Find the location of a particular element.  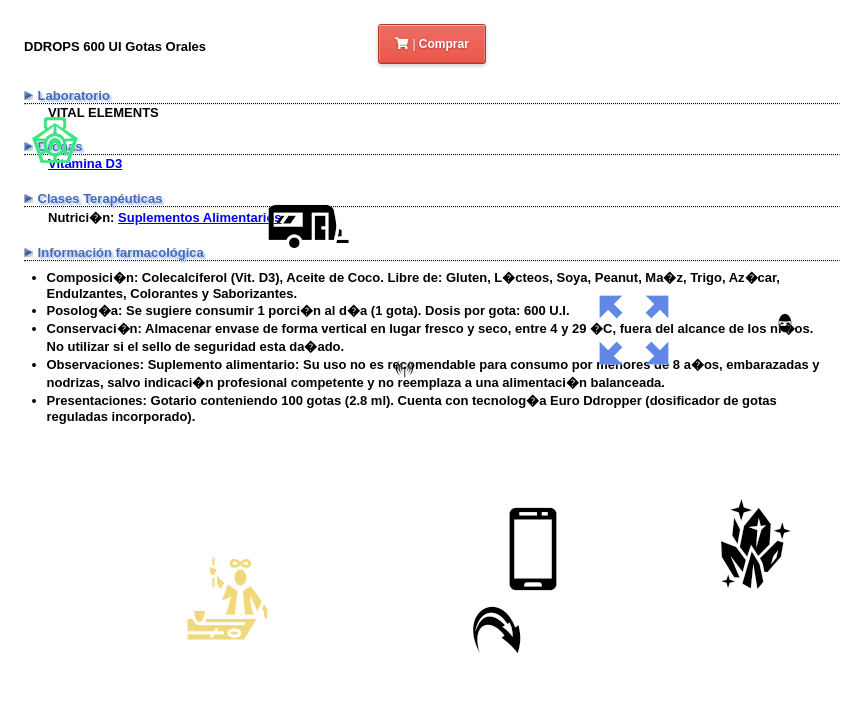

toggle stealth or incognito mode is located at coordinates (785, 323).